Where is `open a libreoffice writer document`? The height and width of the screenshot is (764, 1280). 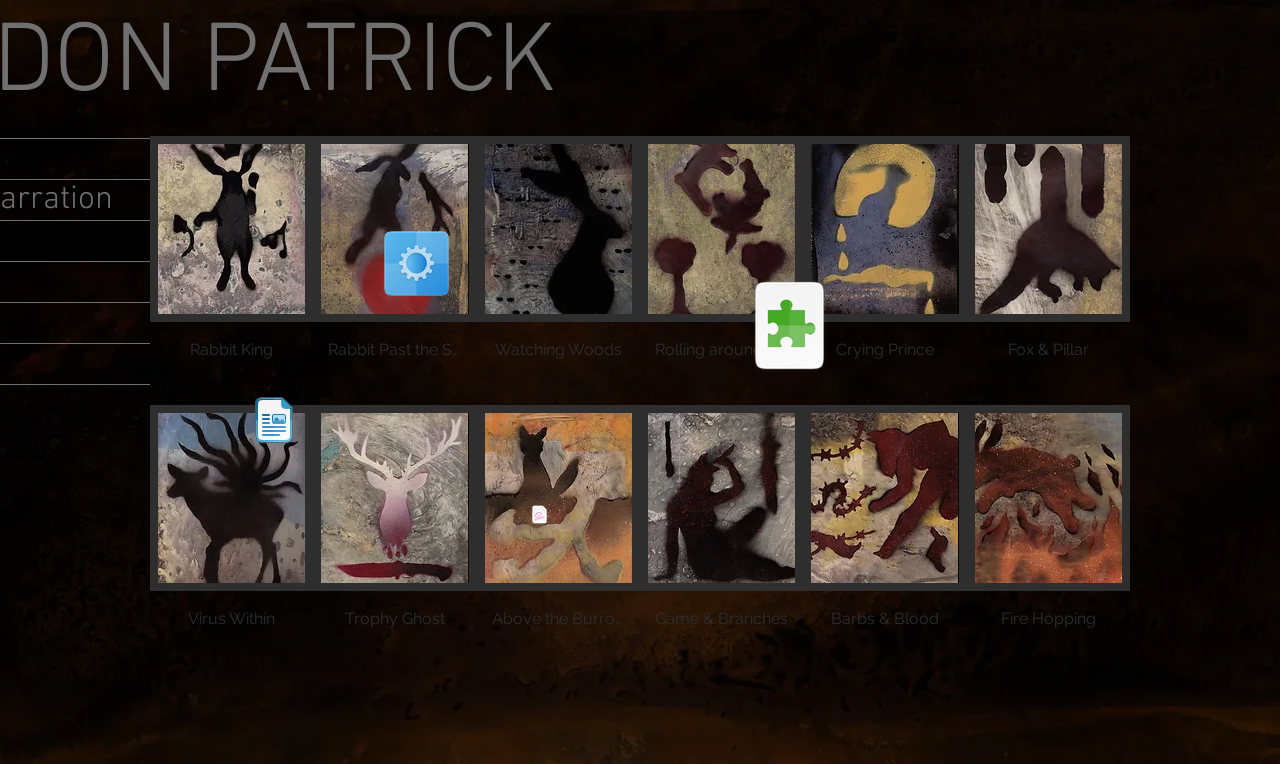 open a libreoffice writer document is located at coordinates (274, 420).